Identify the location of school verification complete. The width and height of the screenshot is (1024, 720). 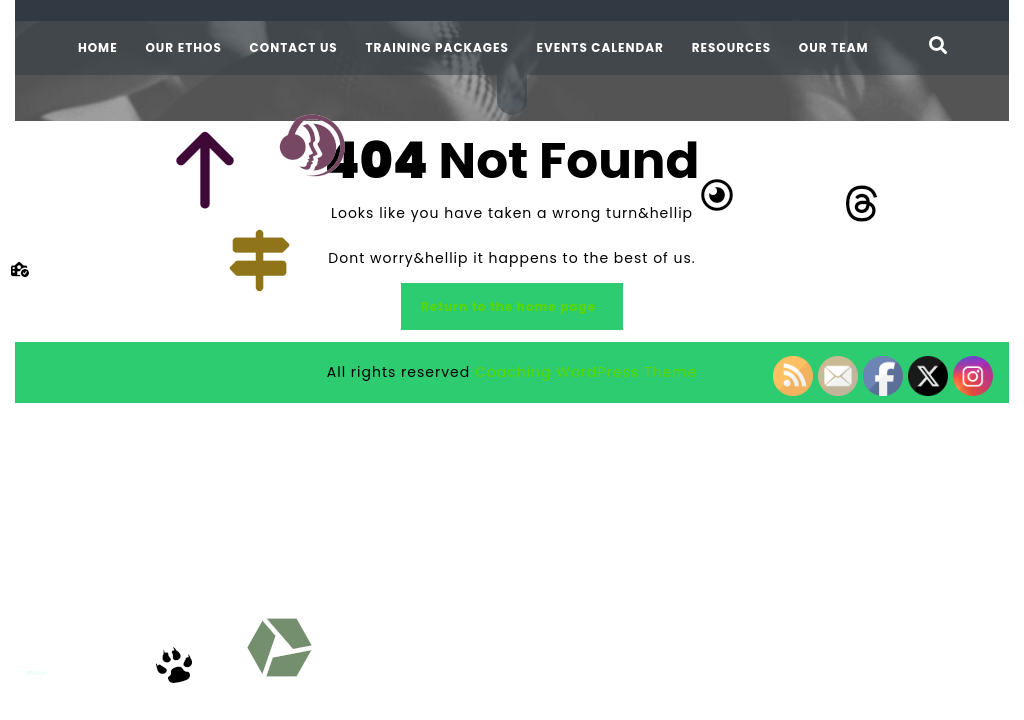
(20, 269).